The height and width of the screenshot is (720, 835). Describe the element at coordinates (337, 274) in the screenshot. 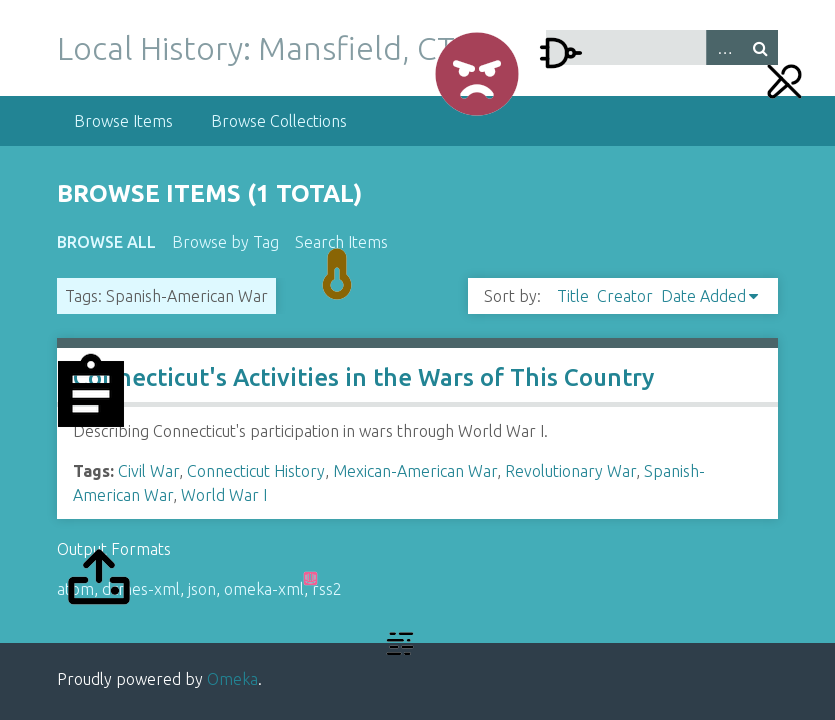

I see `indicates moderate temperature level` at that location.